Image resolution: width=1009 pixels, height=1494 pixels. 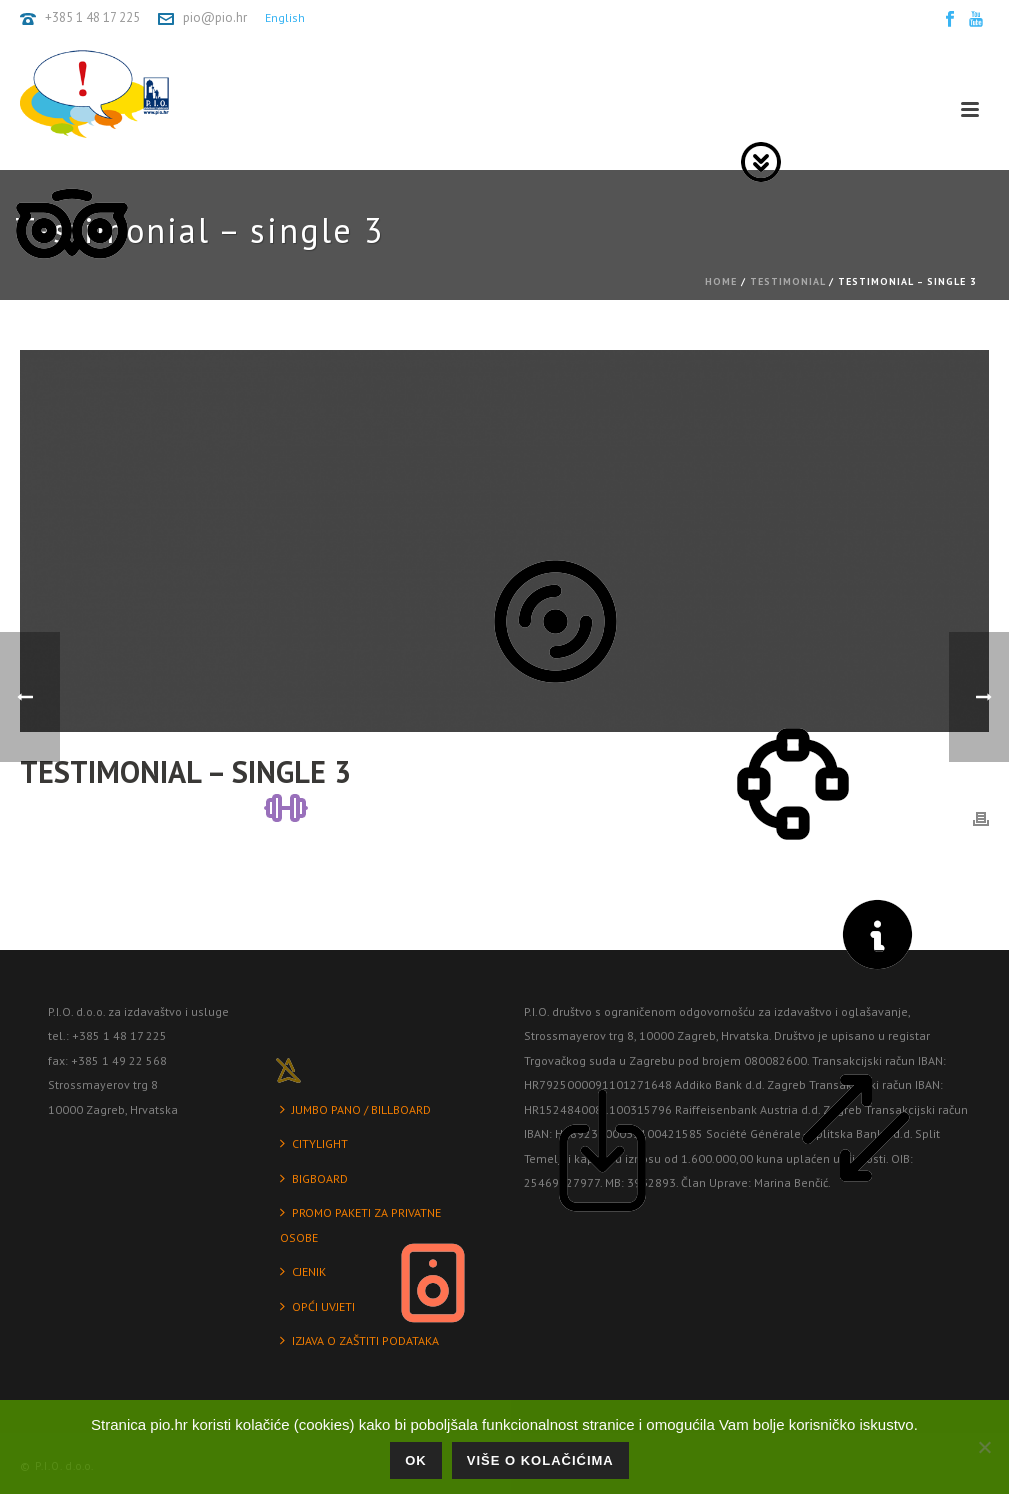 What do you see at coordinates (761, 162) in the screenshot?
I see `scroll down or view more content` at bounding box center [761, 162].